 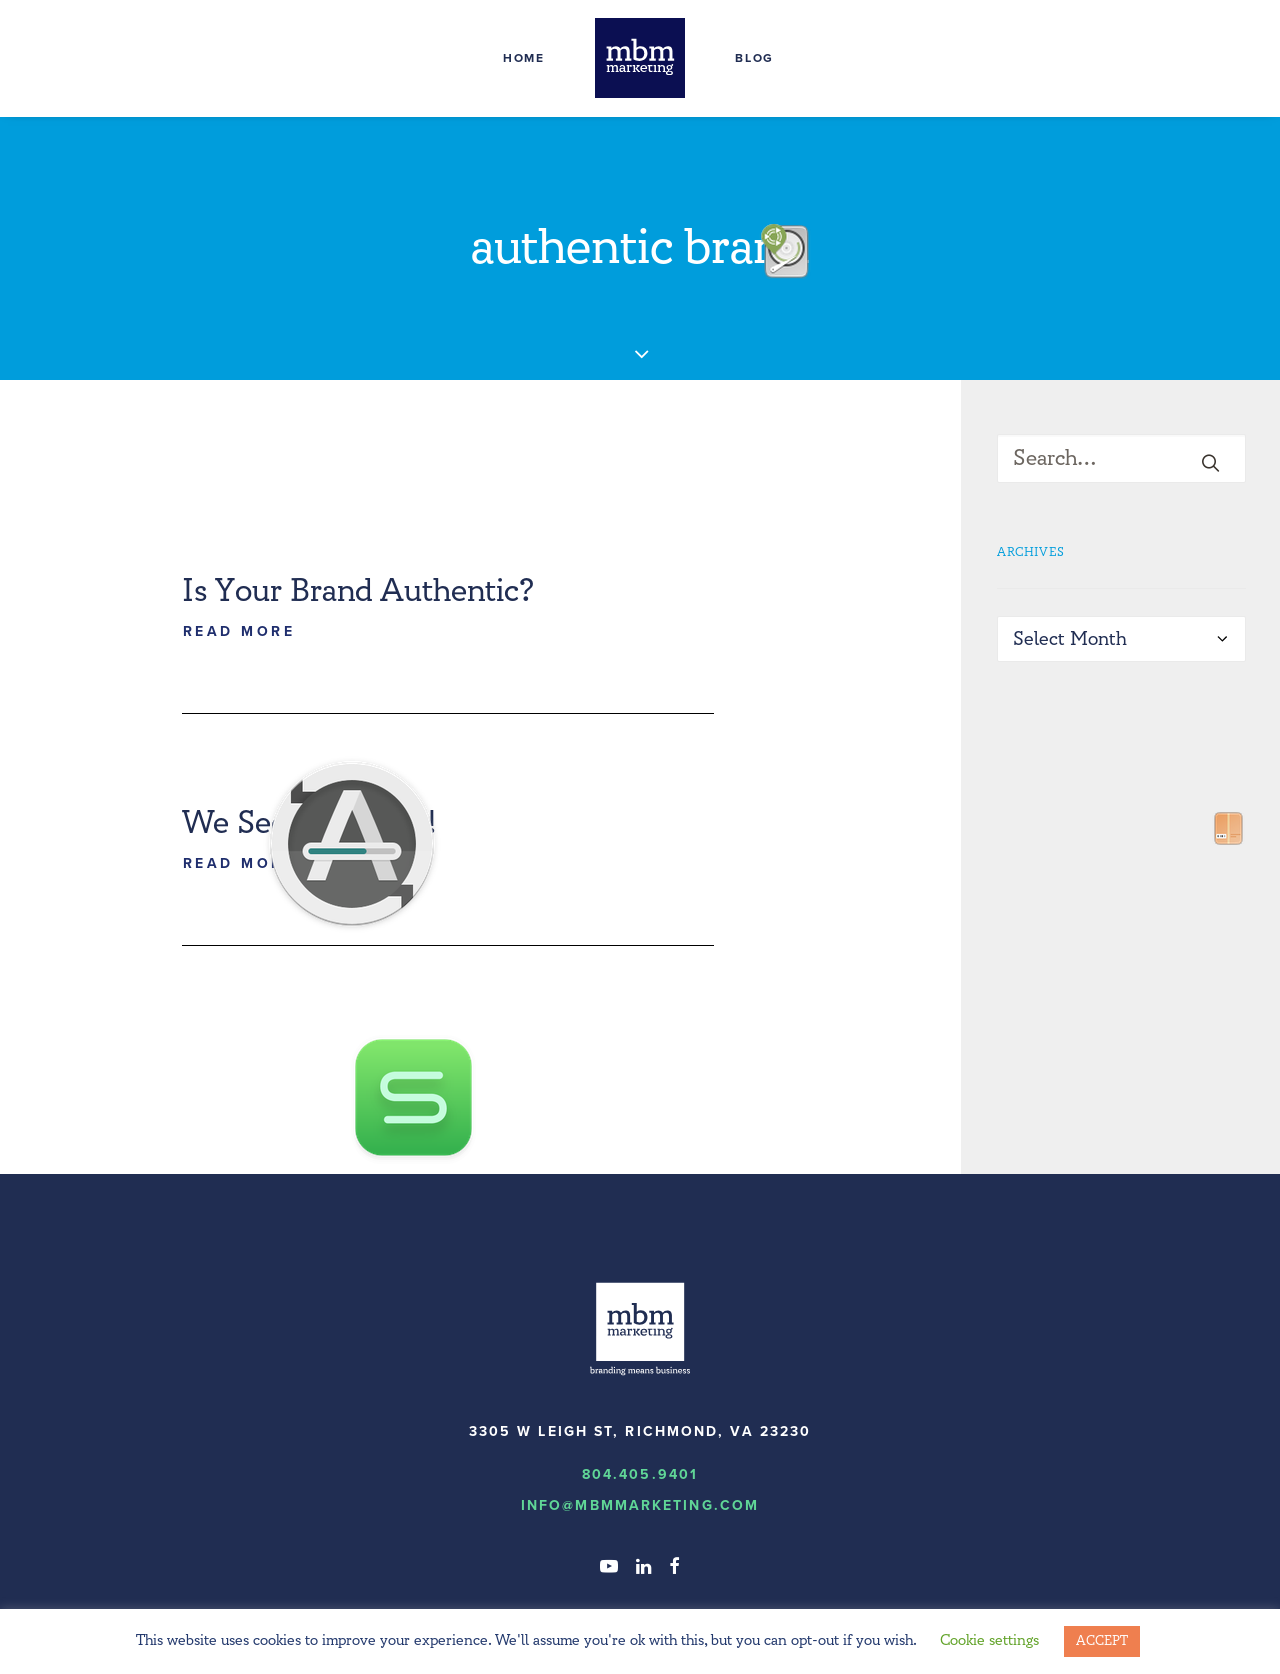 What do you see at coordinates (786, 251) in the screenshot?
I see `launch ubiquity disk installer` at bounding box center [786, 251].